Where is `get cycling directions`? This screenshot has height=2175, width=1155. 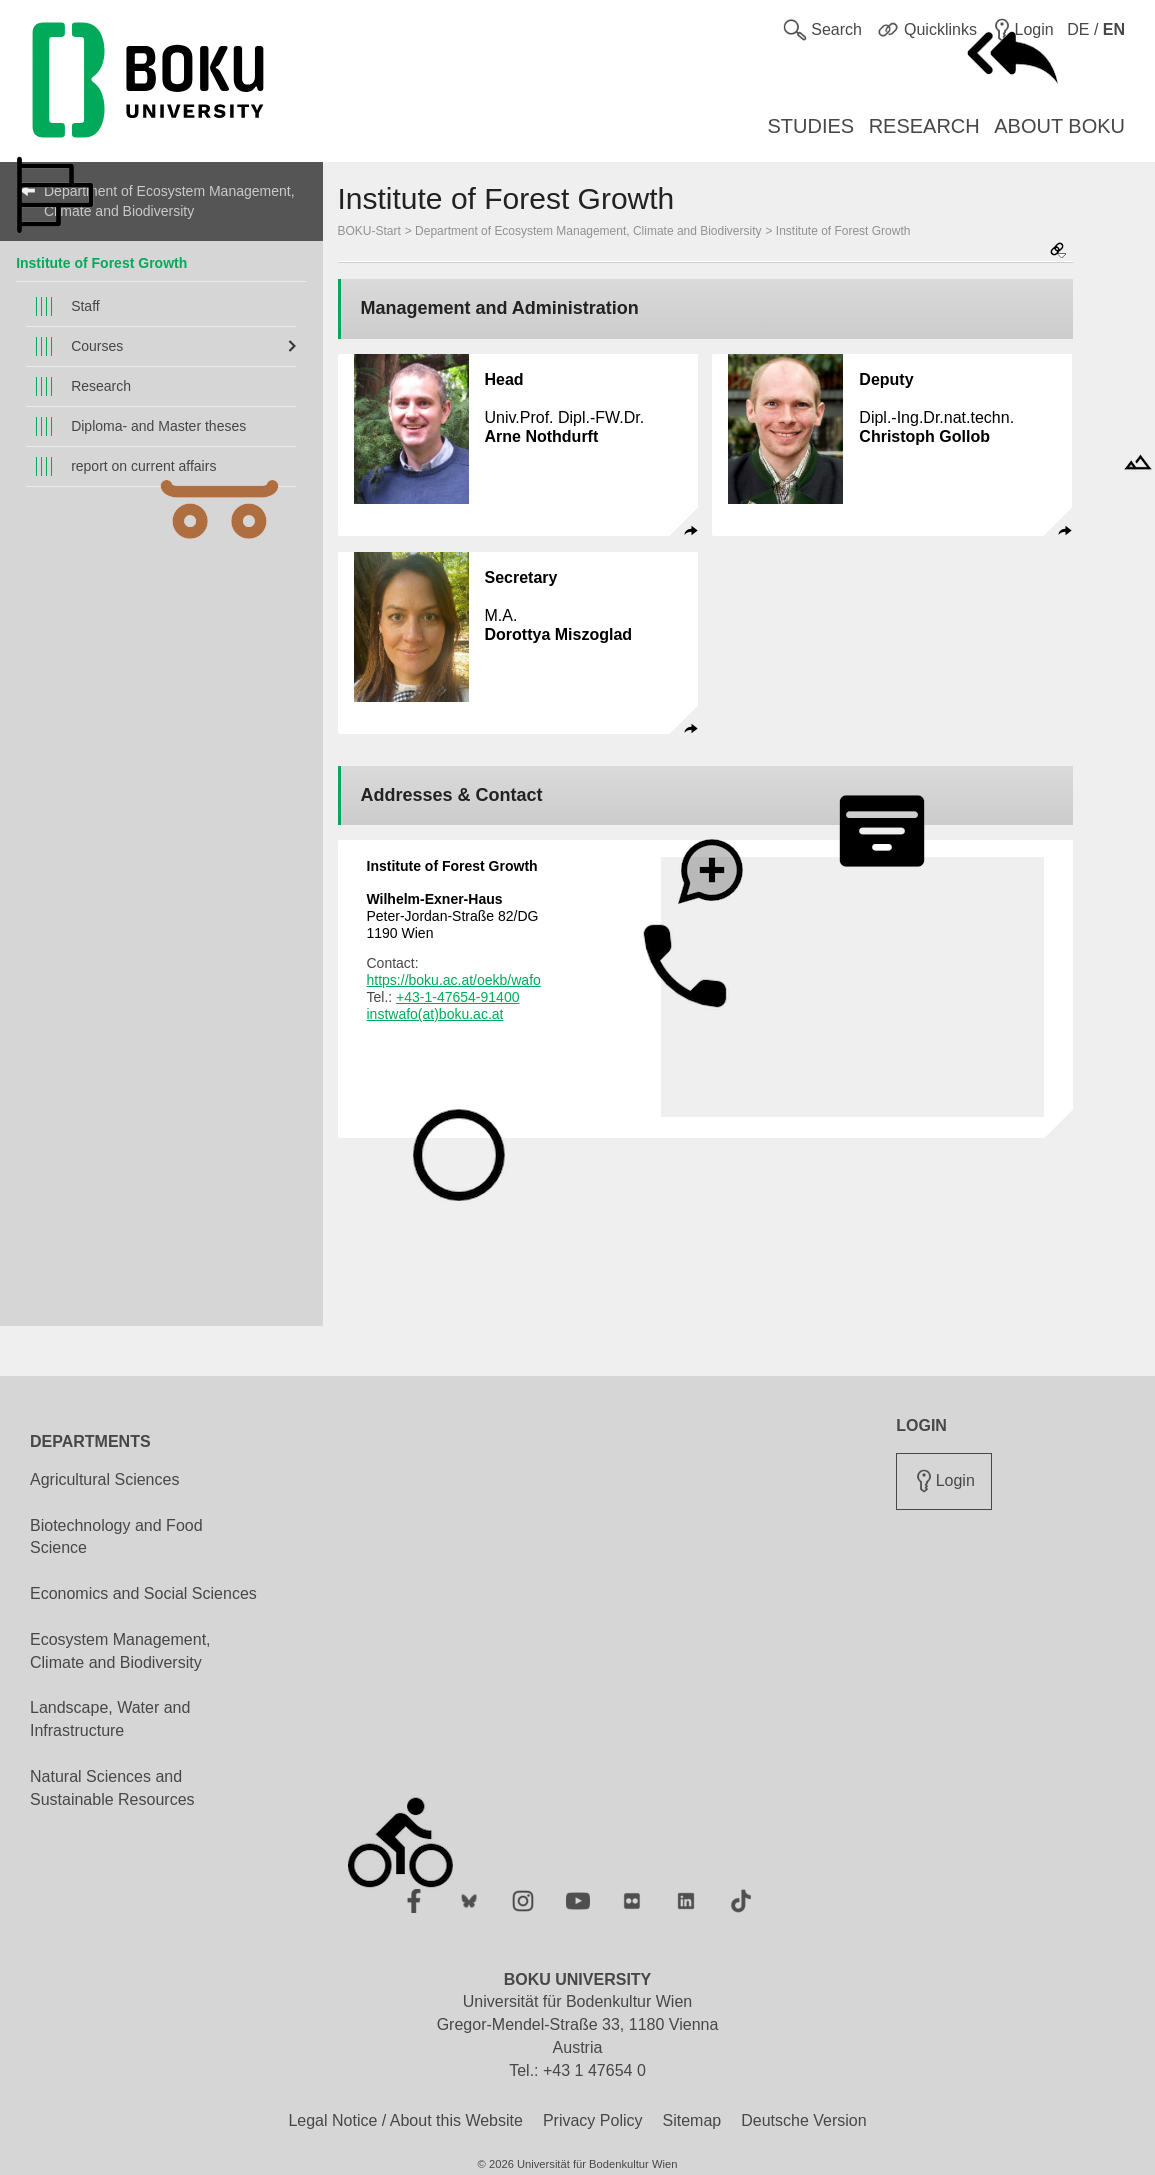 get cycling directions is located at coordinates (400, 1843).